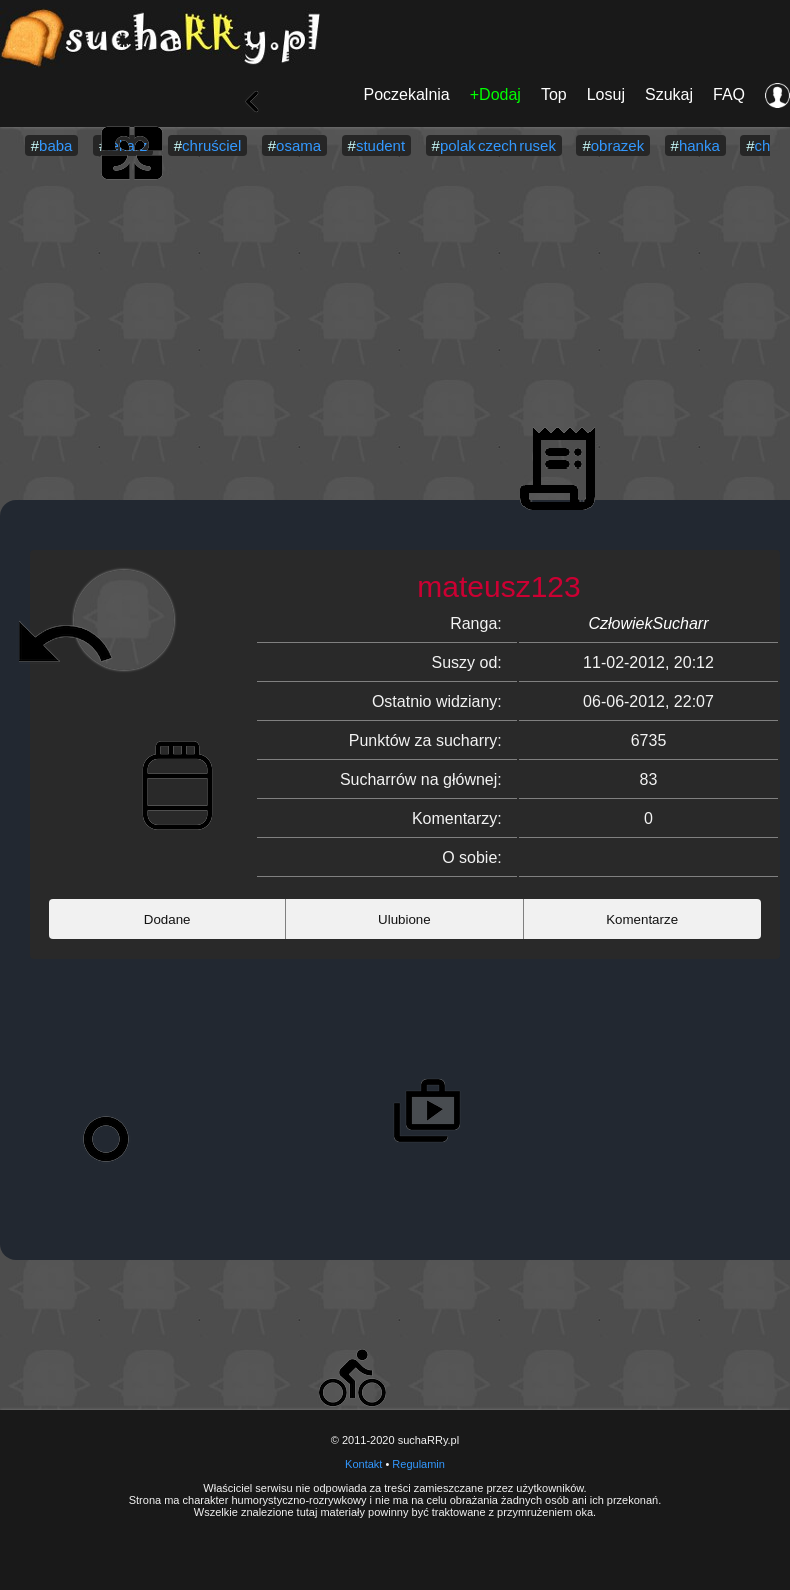  I want to click on view your google play store purchases, so click(427, 1112).